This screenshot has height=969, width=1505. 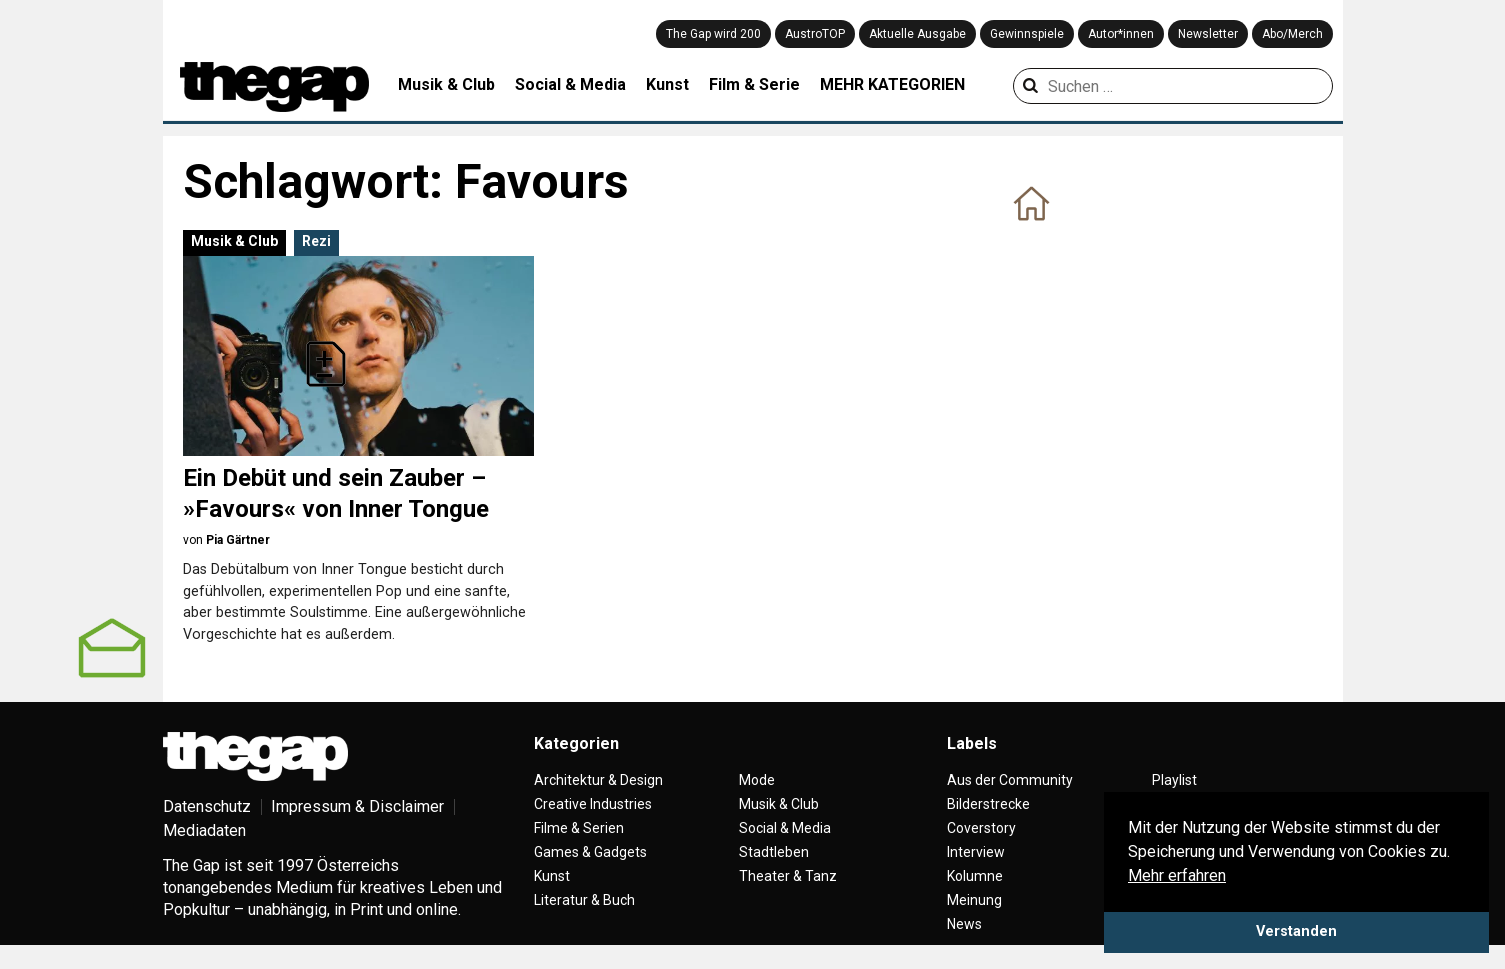 What do you see at coordinates (112, 649) in the screenshot?
I see `an opened or read email message` at bounding box center [112, 649].